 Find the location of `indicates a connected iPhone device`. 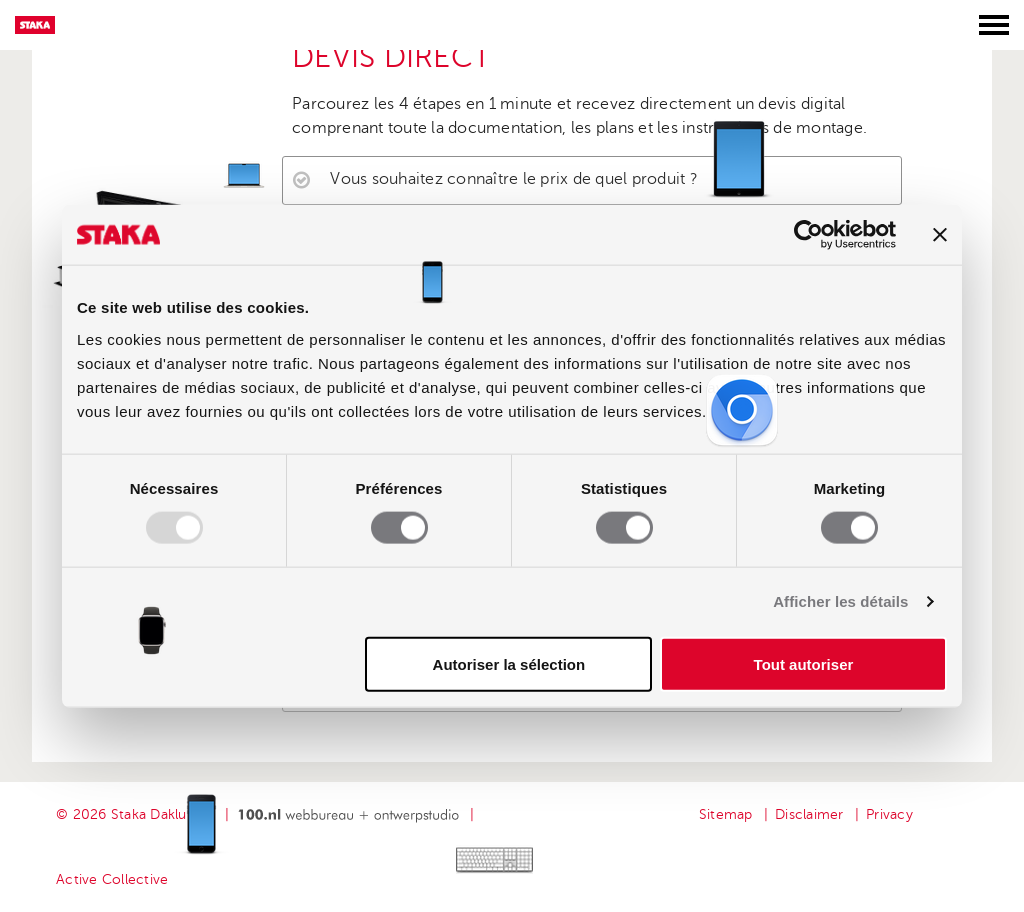

indicates a connected iPhone device is located at coordinates (201, 824).